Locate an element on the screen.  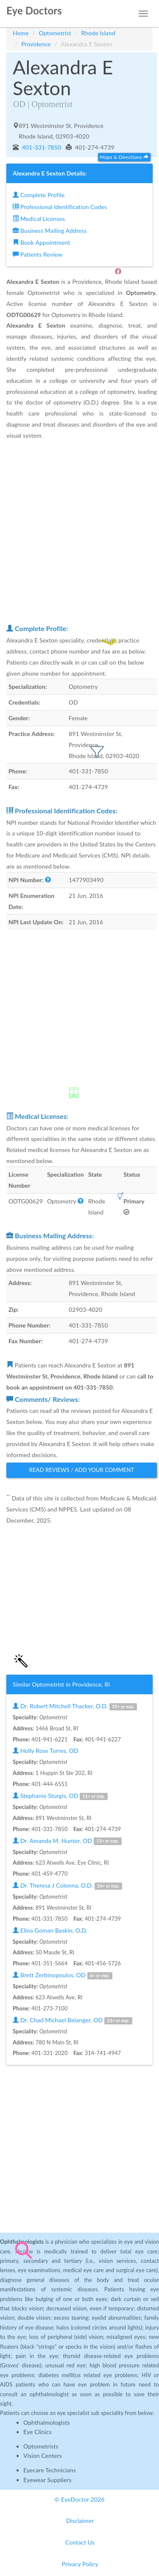
open Facebook app is located at coordinates (118, 271).